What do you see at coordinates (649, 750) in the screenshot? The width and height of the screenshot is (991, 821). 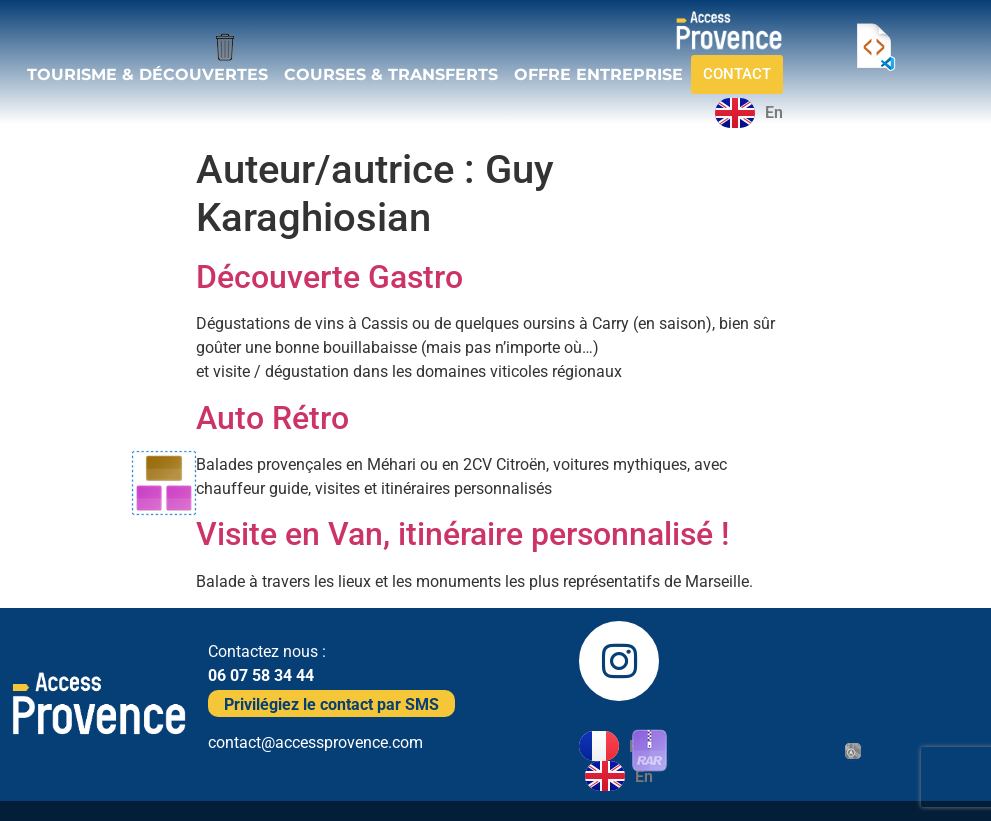 I see `a compressed RAR archive file` at bounding box center [649, 750].